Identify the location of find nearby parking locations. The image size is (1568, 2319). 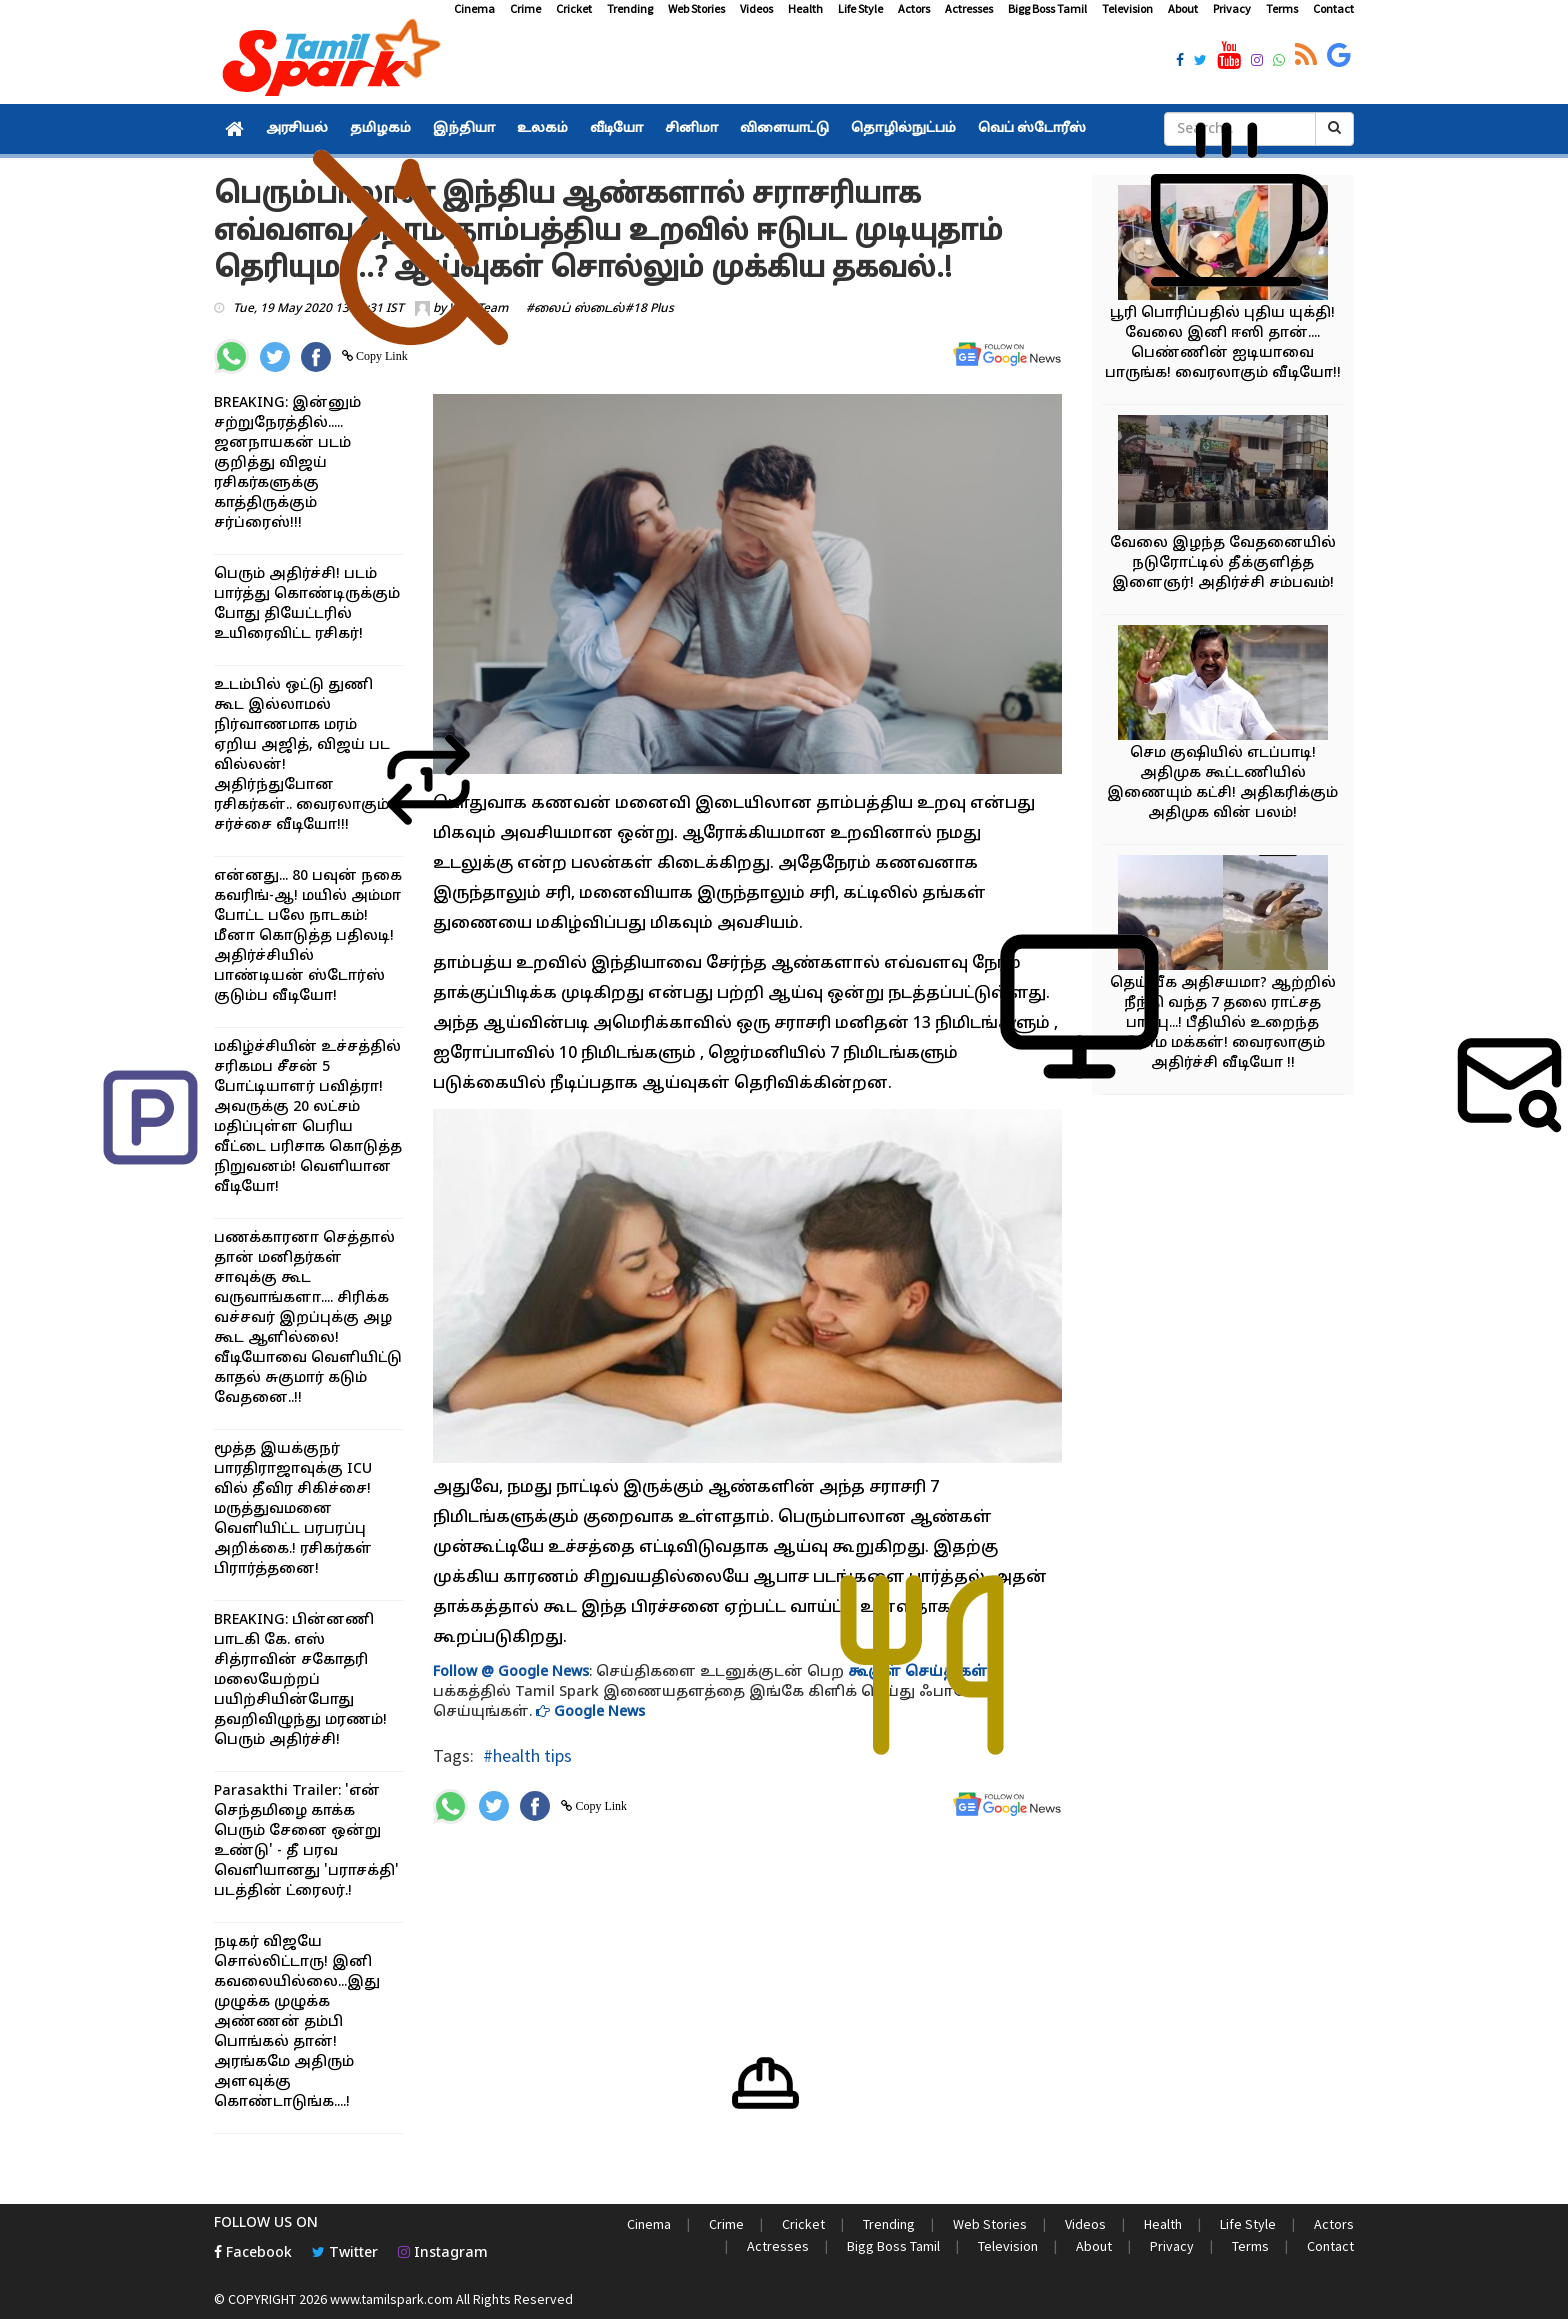
(150, 1117).